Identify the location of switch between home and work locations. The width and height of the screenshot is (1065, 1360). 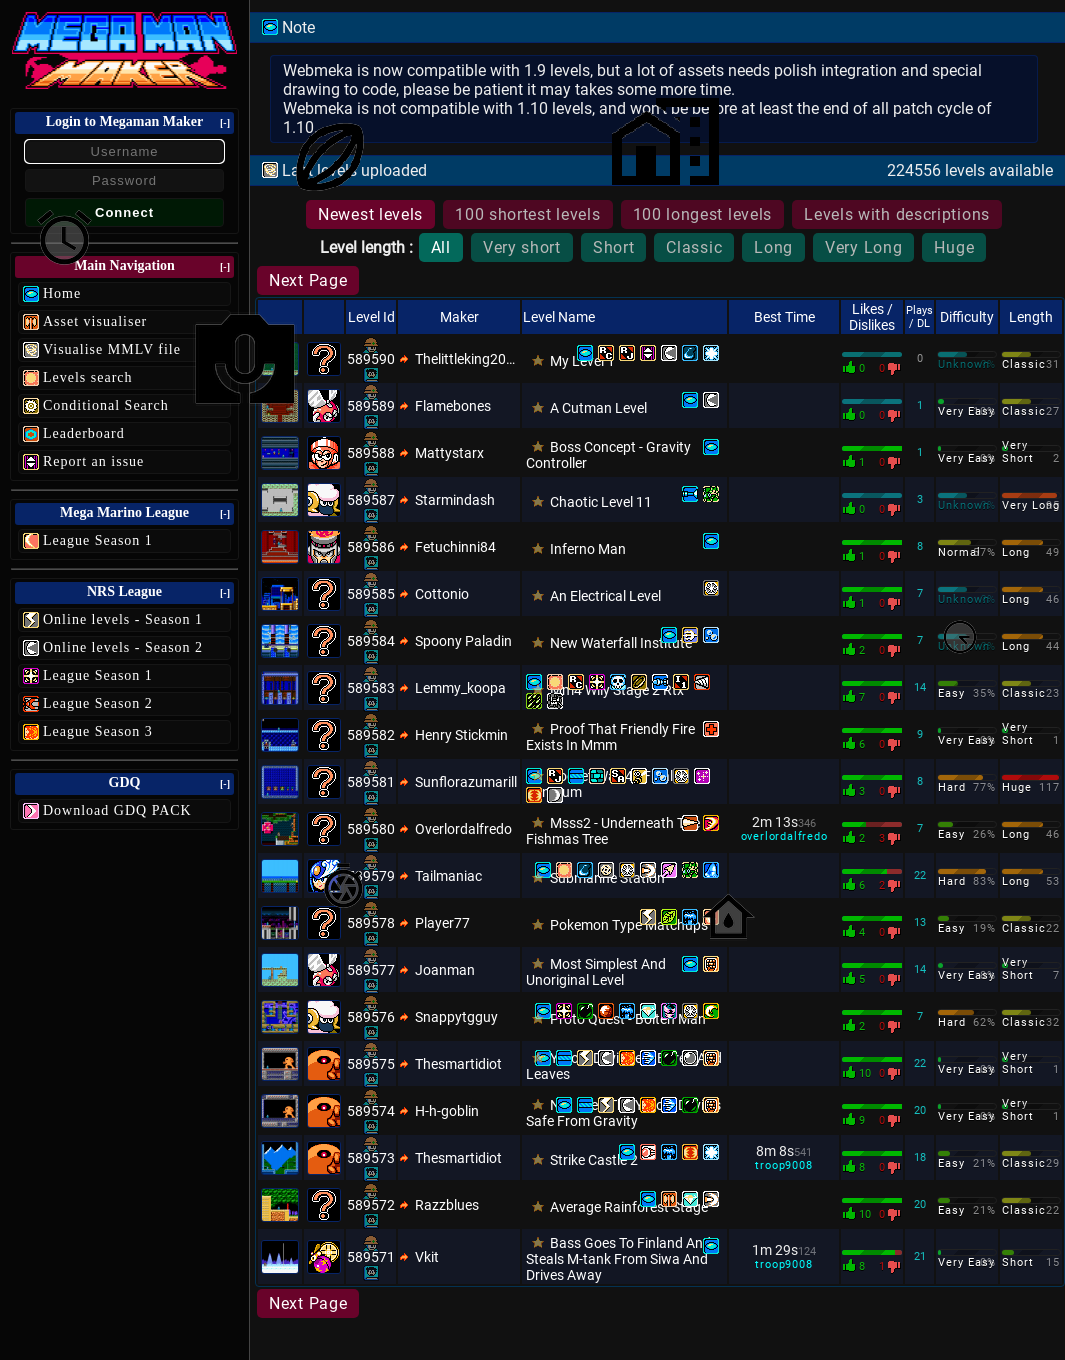
(665, 141).